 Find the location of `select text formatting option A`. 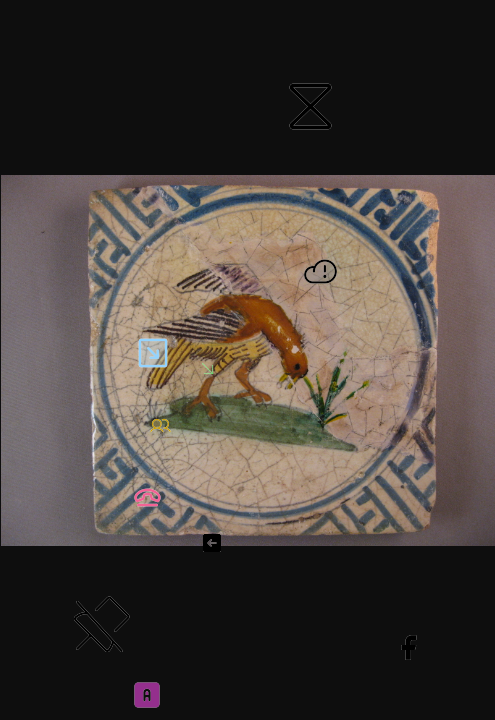

select text formatting option A is located at coordinates (147, 695).